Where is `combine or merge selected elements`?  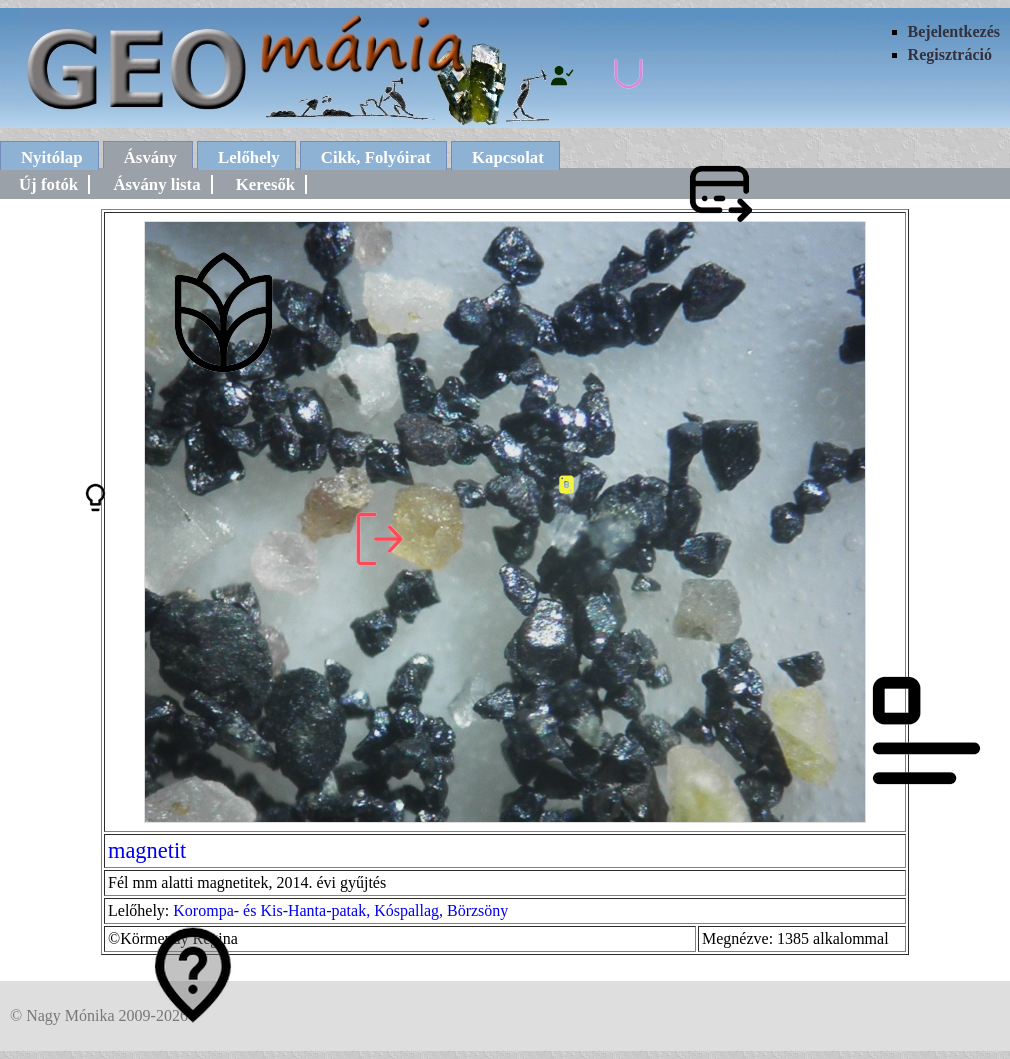
combine or merge selected elements is located at coordinates (628, 71).